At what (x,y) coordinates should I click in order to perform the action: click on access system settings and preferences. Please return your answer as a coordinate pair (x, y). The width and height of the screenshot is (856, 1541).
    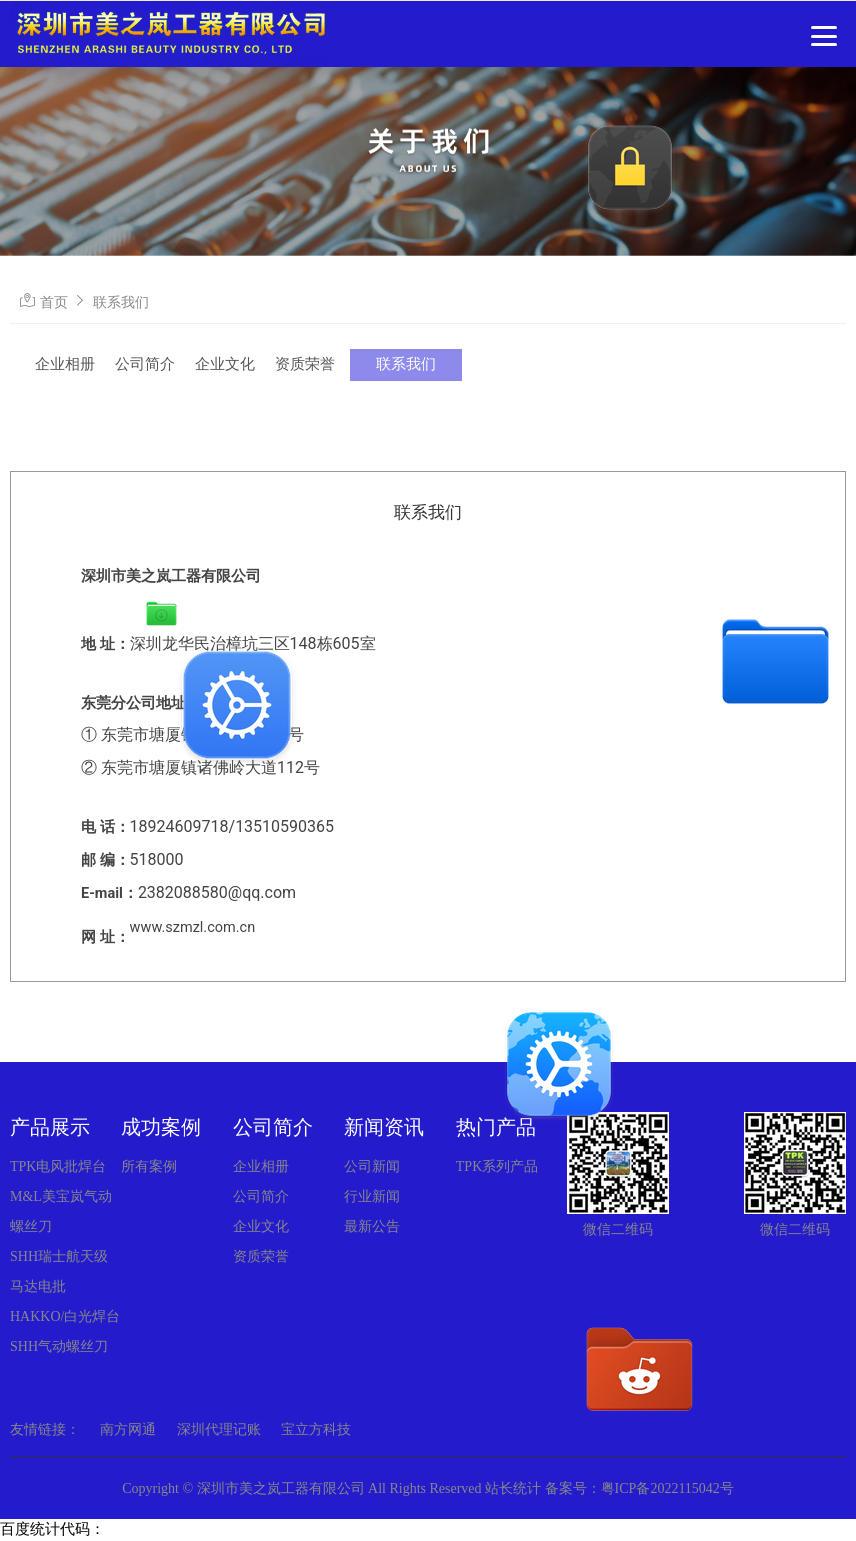
    Looking at the image, I should click on (237, 705).